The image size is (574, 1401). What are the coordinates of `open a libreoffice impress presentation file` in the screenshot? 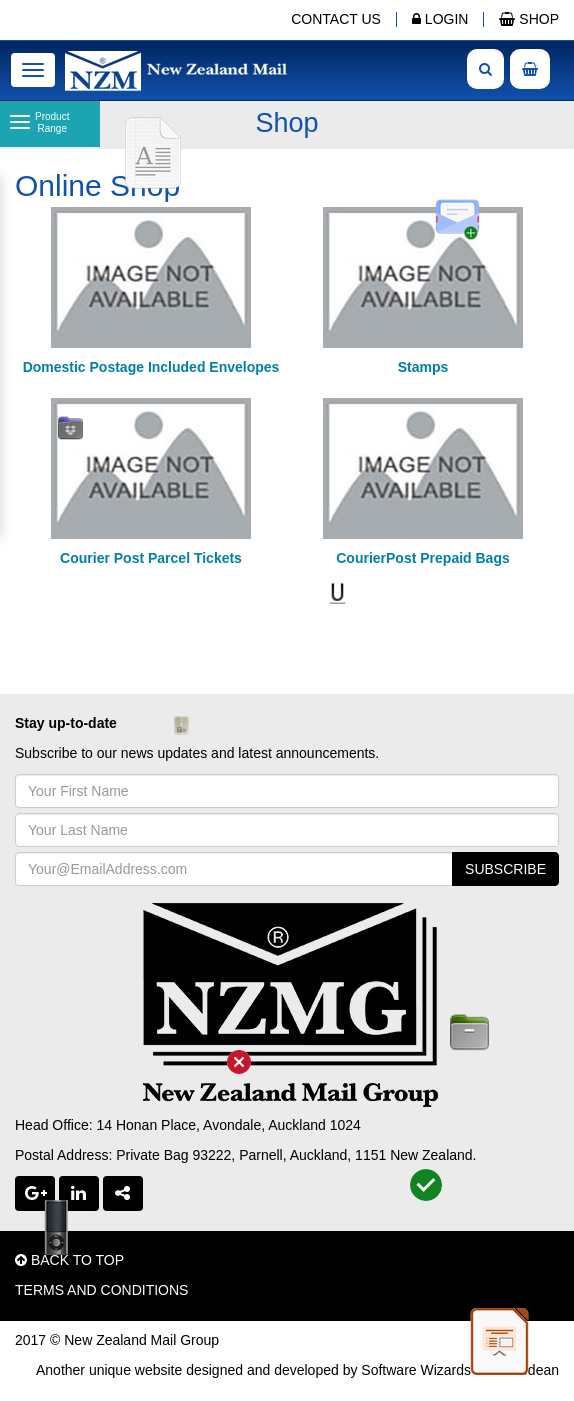 It's located at (499, 1341).